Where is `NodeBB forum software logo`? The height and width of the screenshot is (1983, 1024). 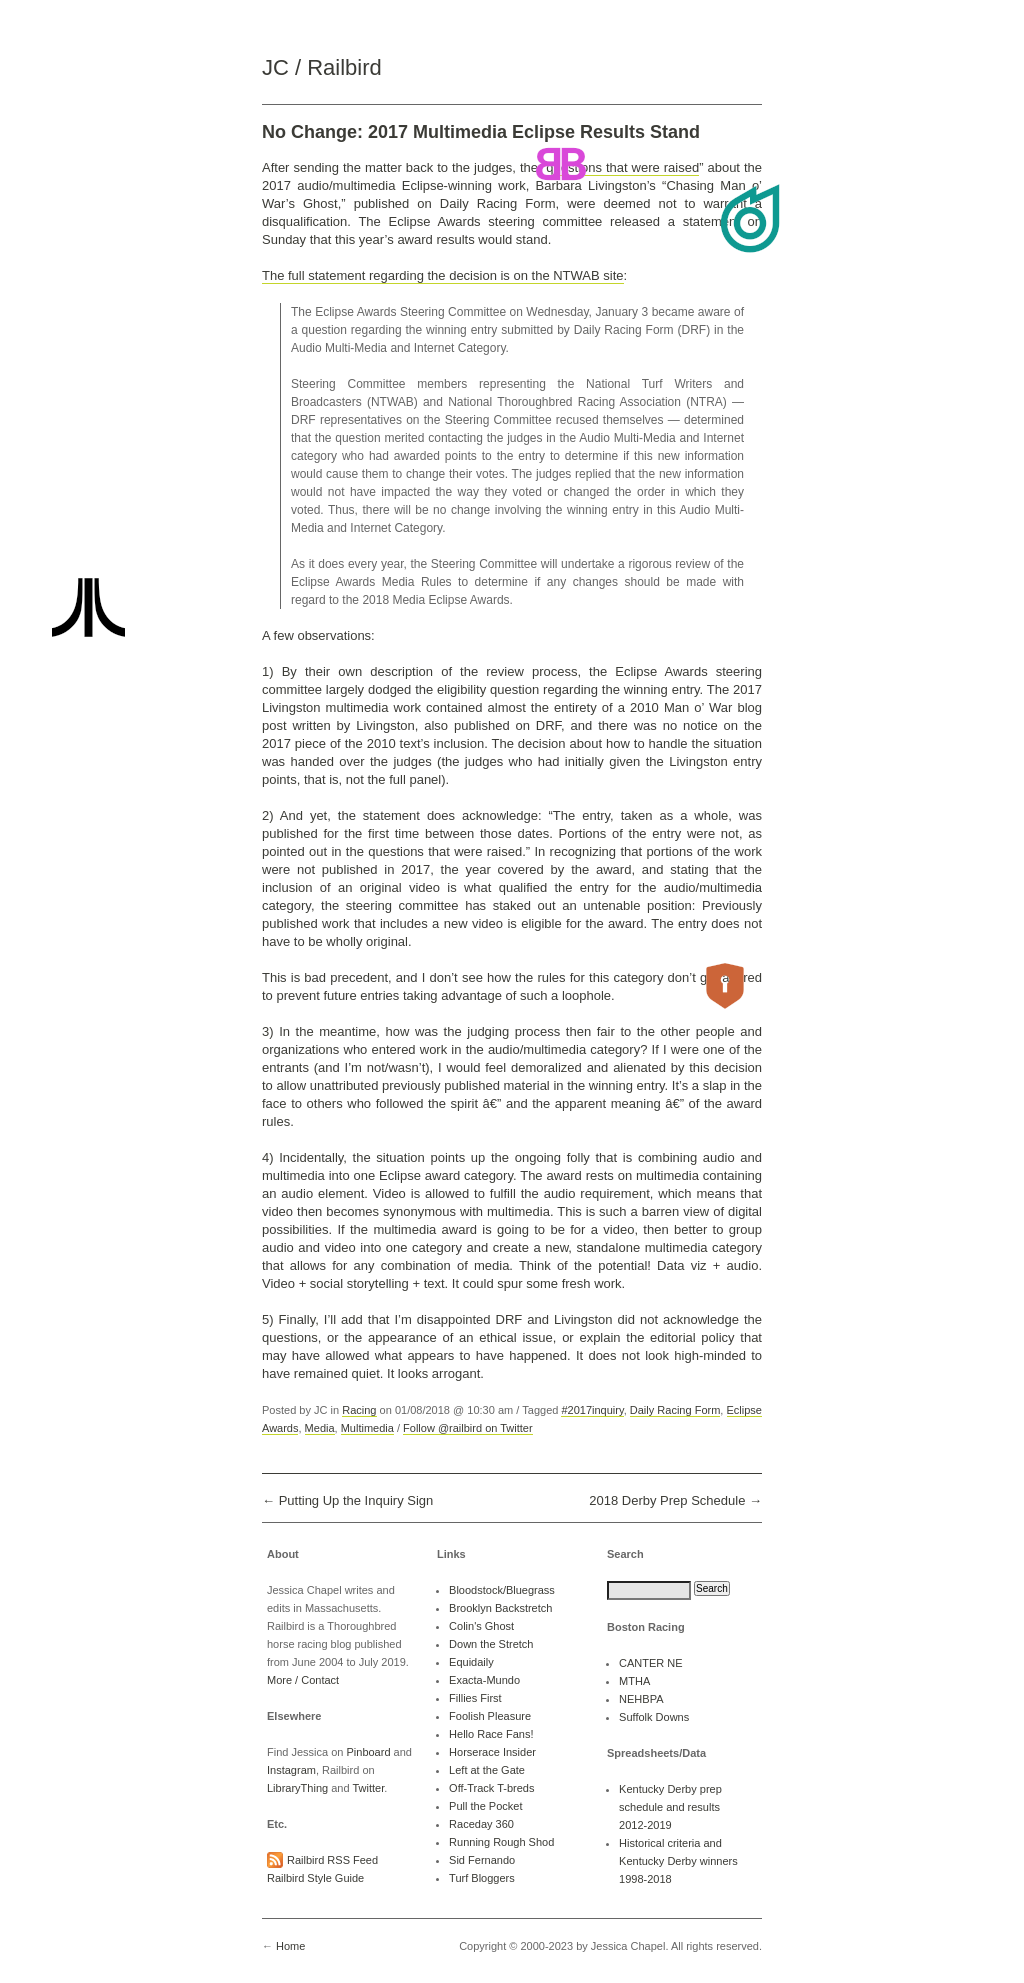 NodeBB forum software logo is located at coordinates (561, 164).